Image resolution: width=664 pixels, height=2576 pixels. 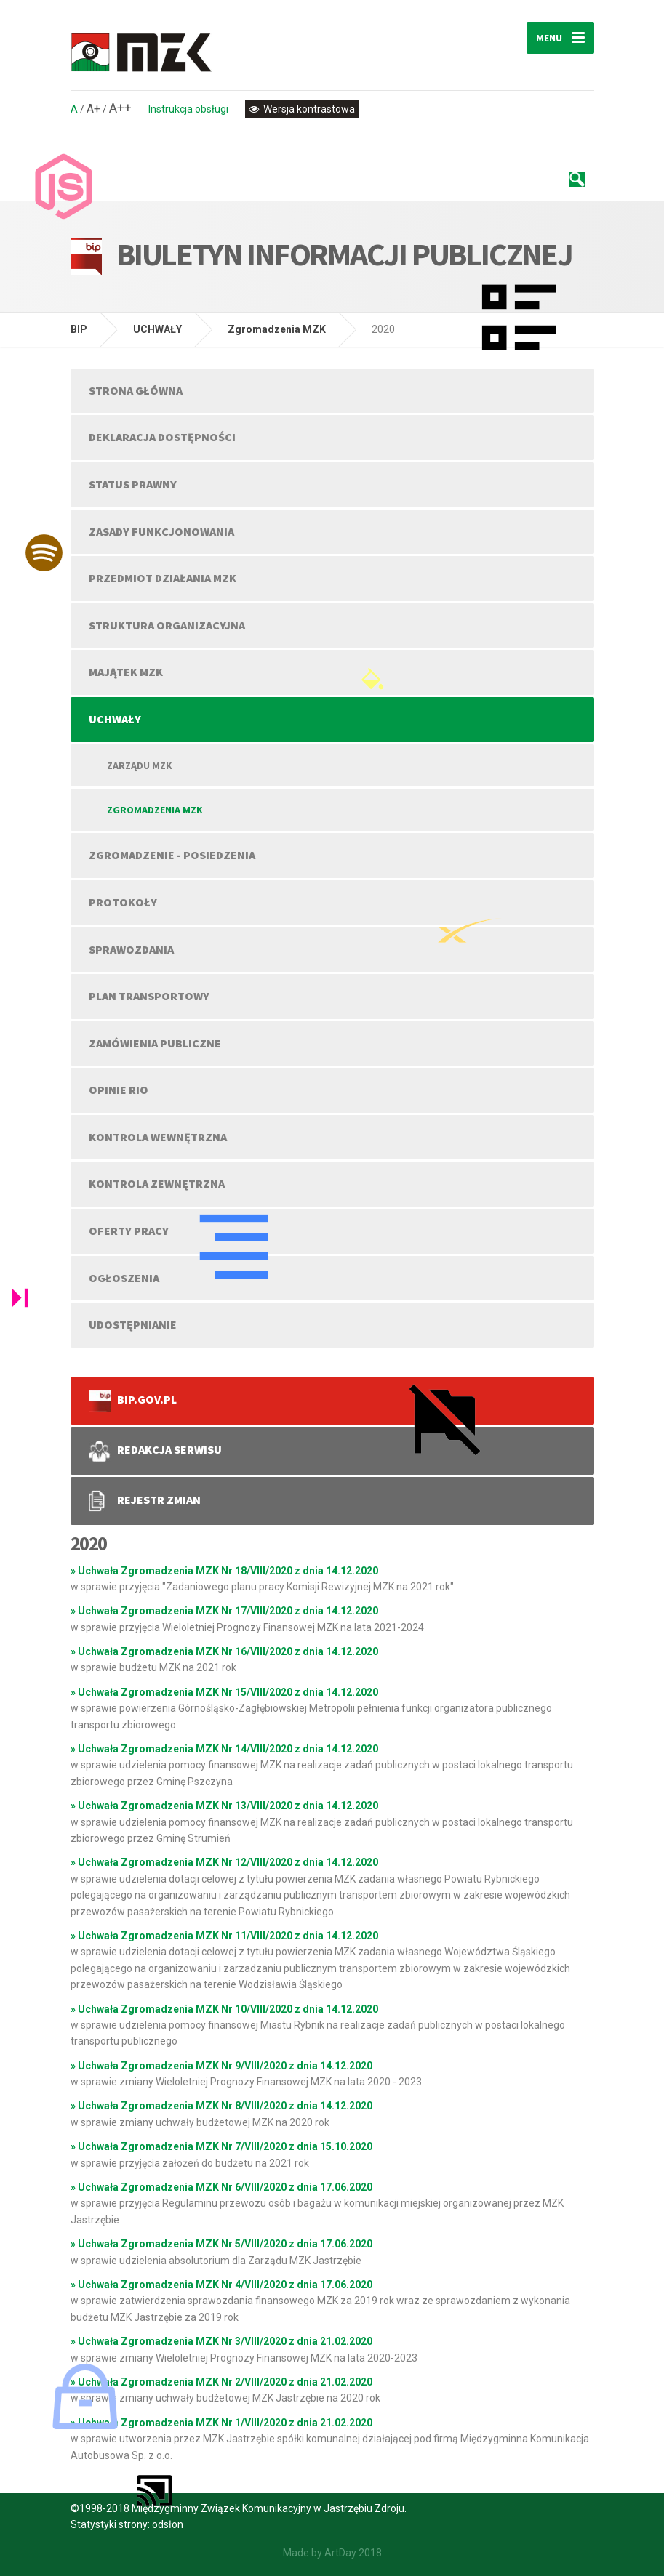 I want to click on skip to the next track or item, so click(x=20, y=1297).